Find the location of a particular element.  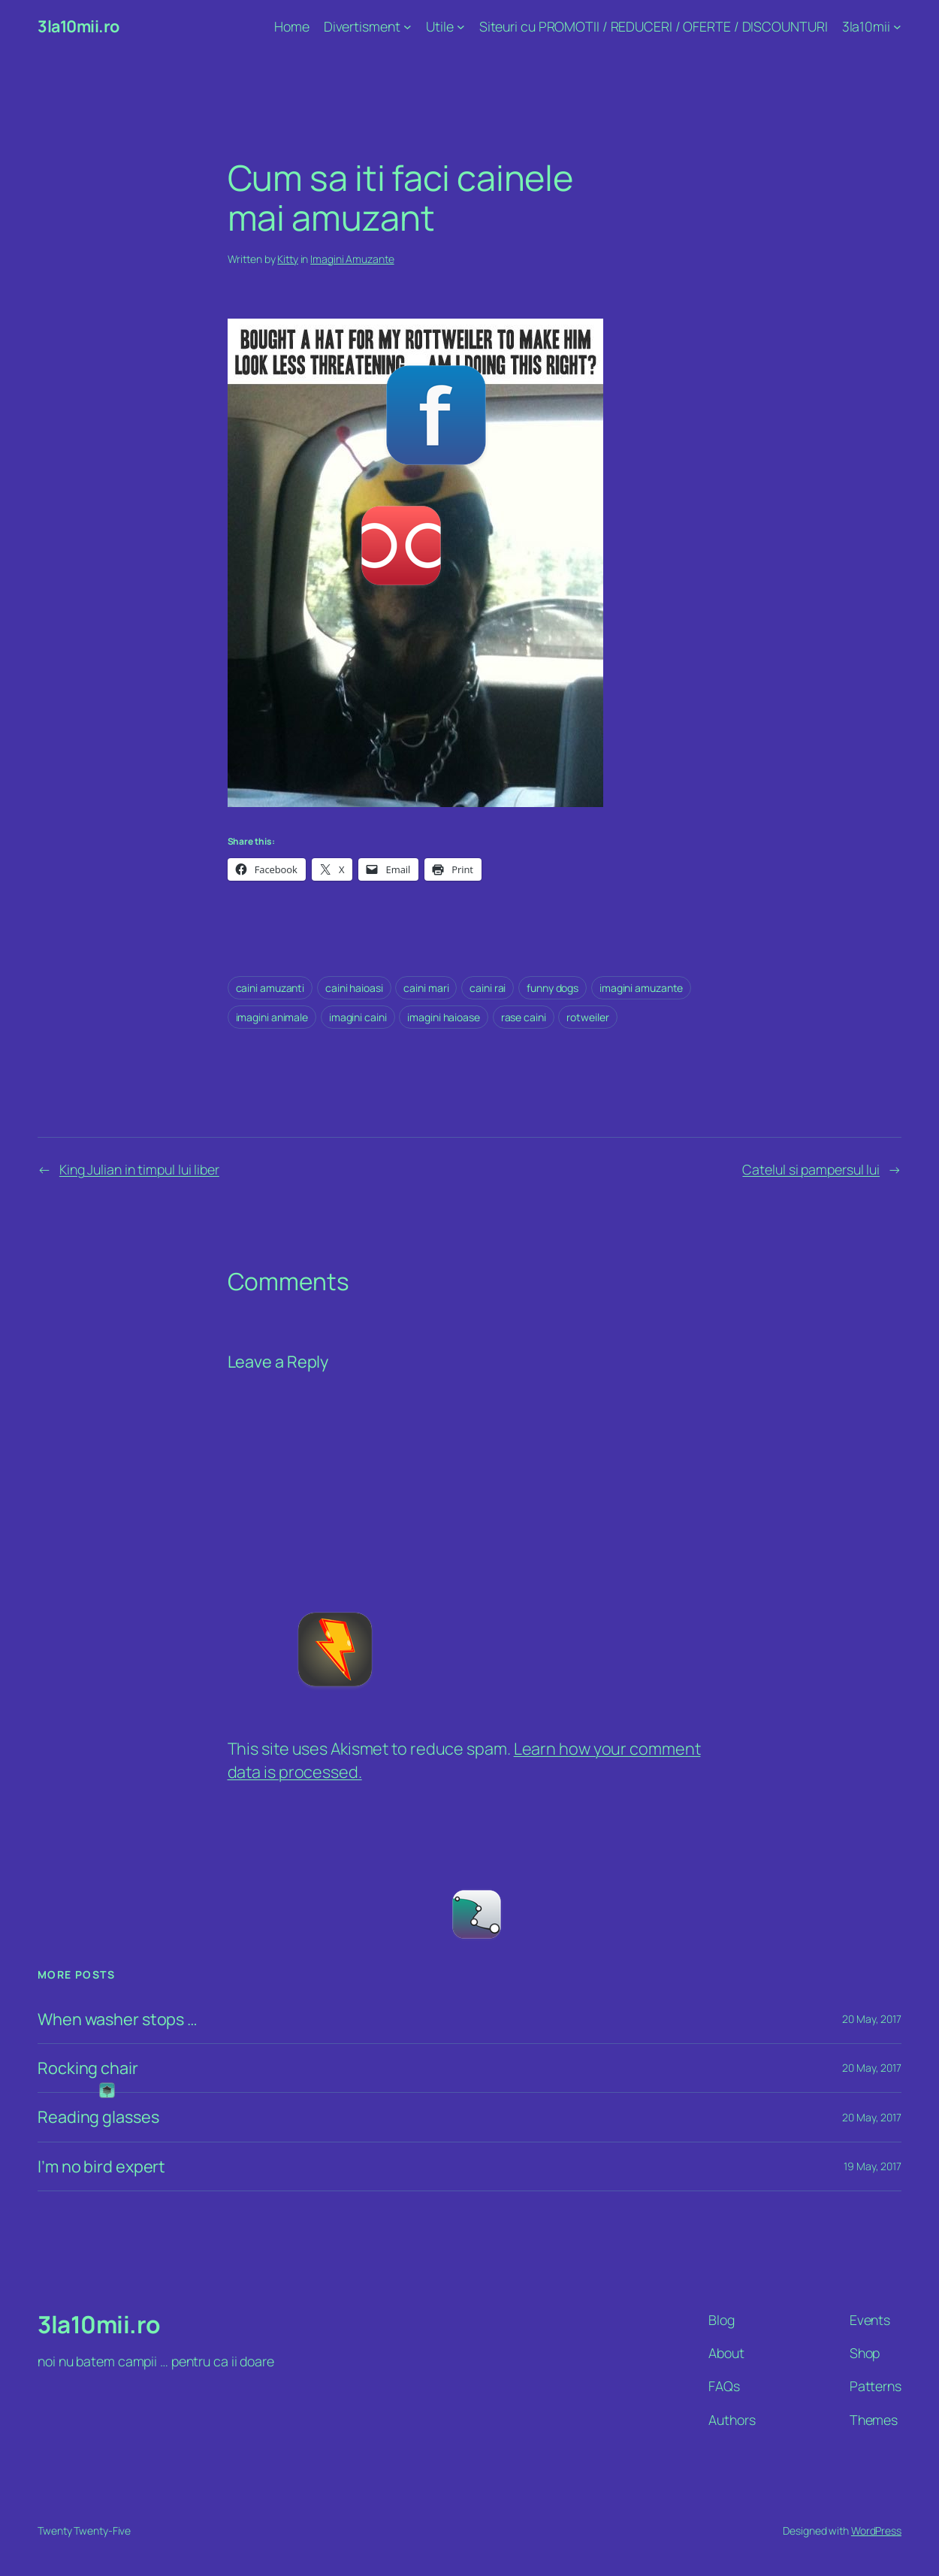

open karbon vector graphics application is located at coordinates (476, 1914).